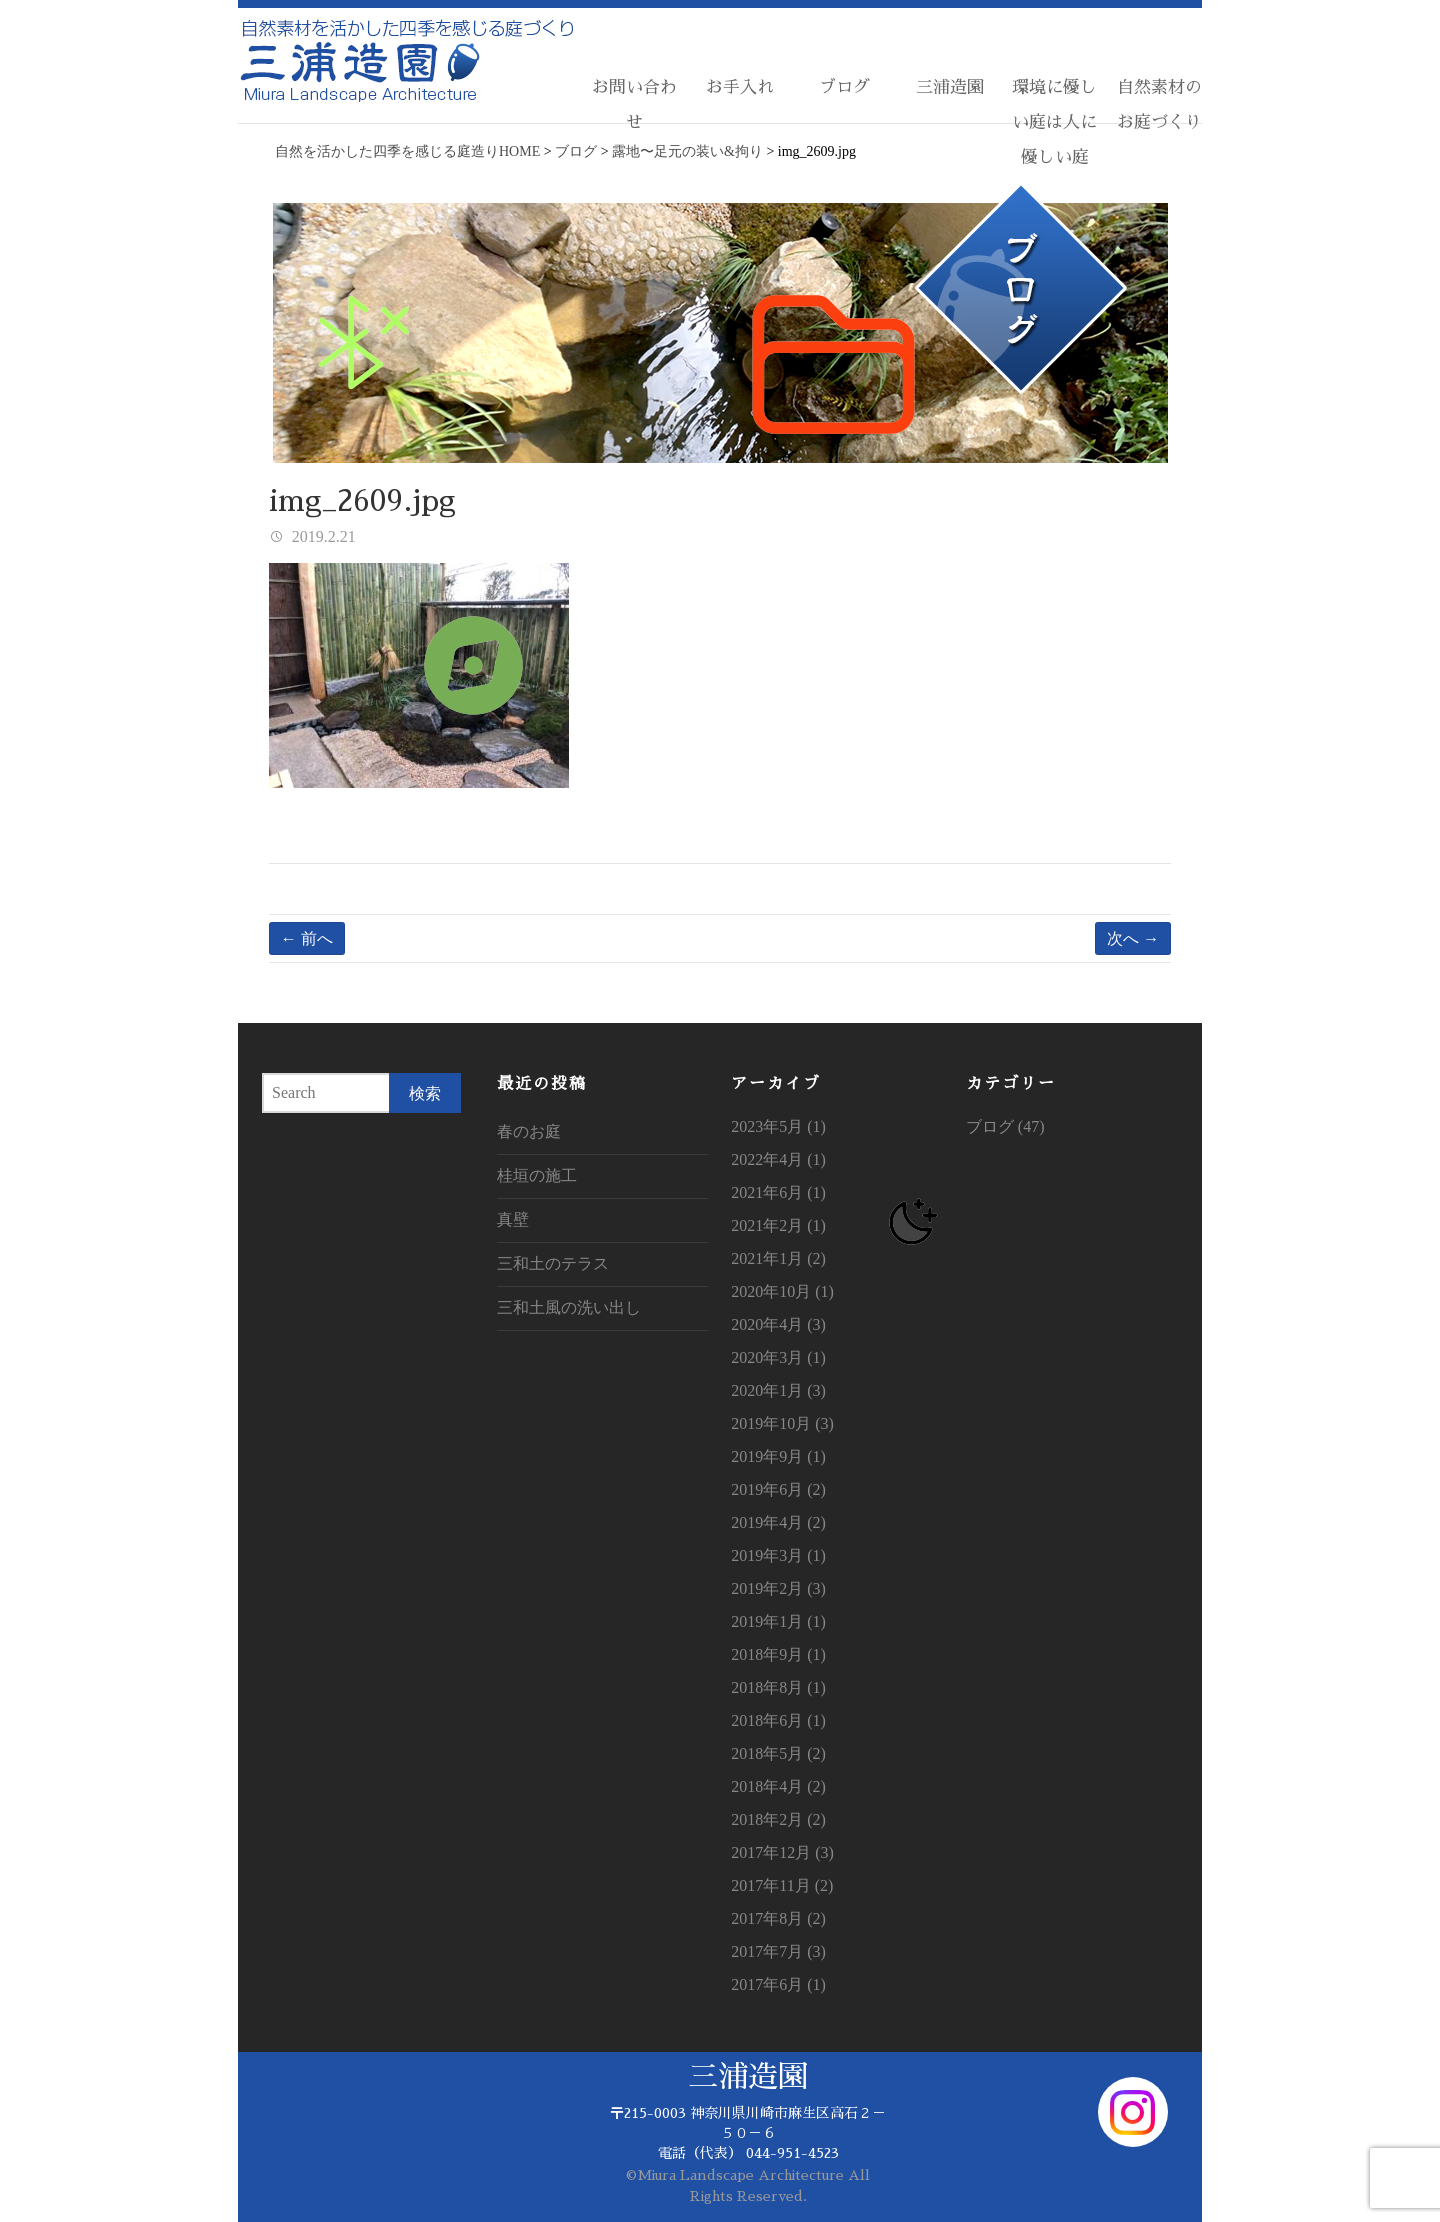 The width and height of the screenshot is (1440, 2222). What do you see at coordinates (358, 342) in the screenshot?
I see `bluetooth is disabled or turned off` at bounding box center [358, 342].